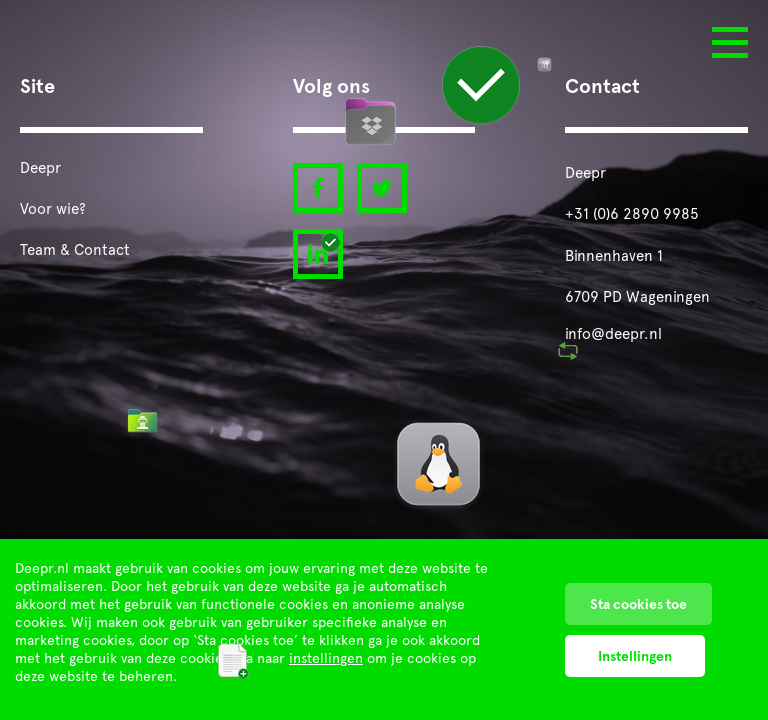  I want to click on open the passwords app to manage saved credentials, so click(544, 64).